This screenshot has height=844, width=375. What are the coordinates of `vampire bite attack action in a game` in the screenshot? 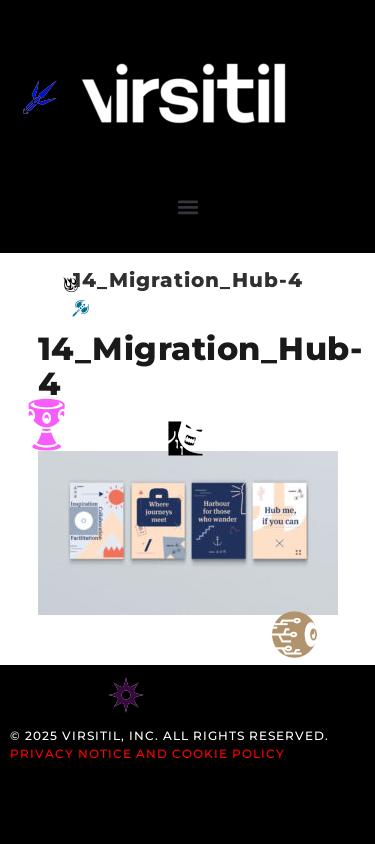 It's located at (185, 438).